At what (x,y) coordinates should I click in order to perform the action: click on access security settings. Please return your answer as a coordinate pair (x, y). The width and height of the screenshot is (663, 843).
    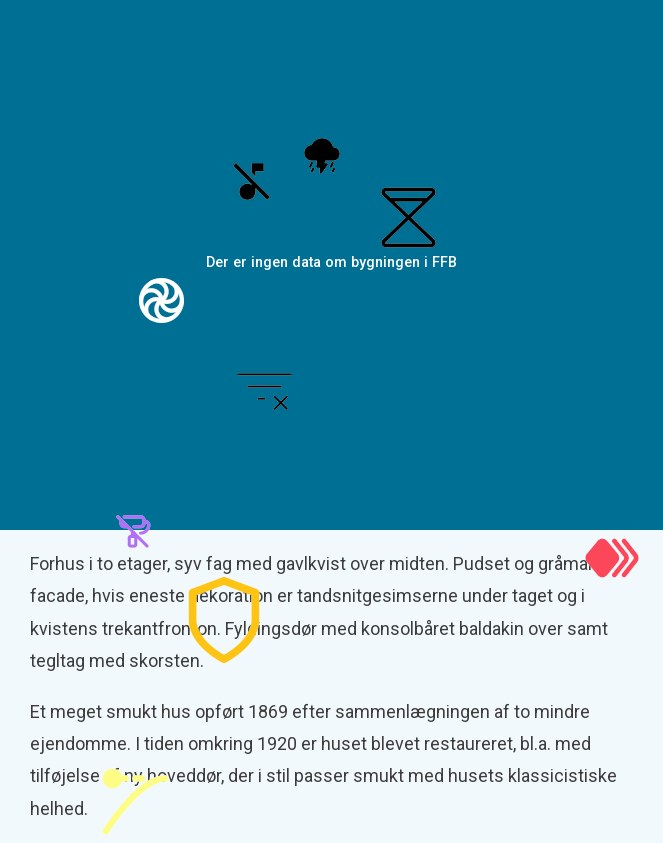
    Looking at the image, I should click on (224, 620).